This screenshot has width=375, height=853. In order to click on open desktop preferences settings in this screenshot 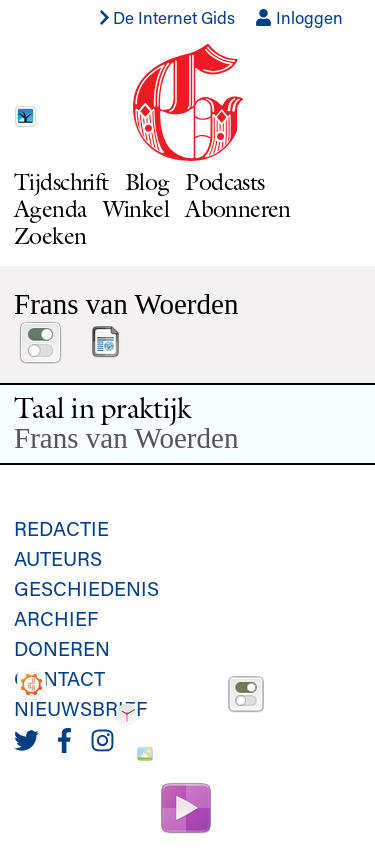, I will do `click(40, 342)`.